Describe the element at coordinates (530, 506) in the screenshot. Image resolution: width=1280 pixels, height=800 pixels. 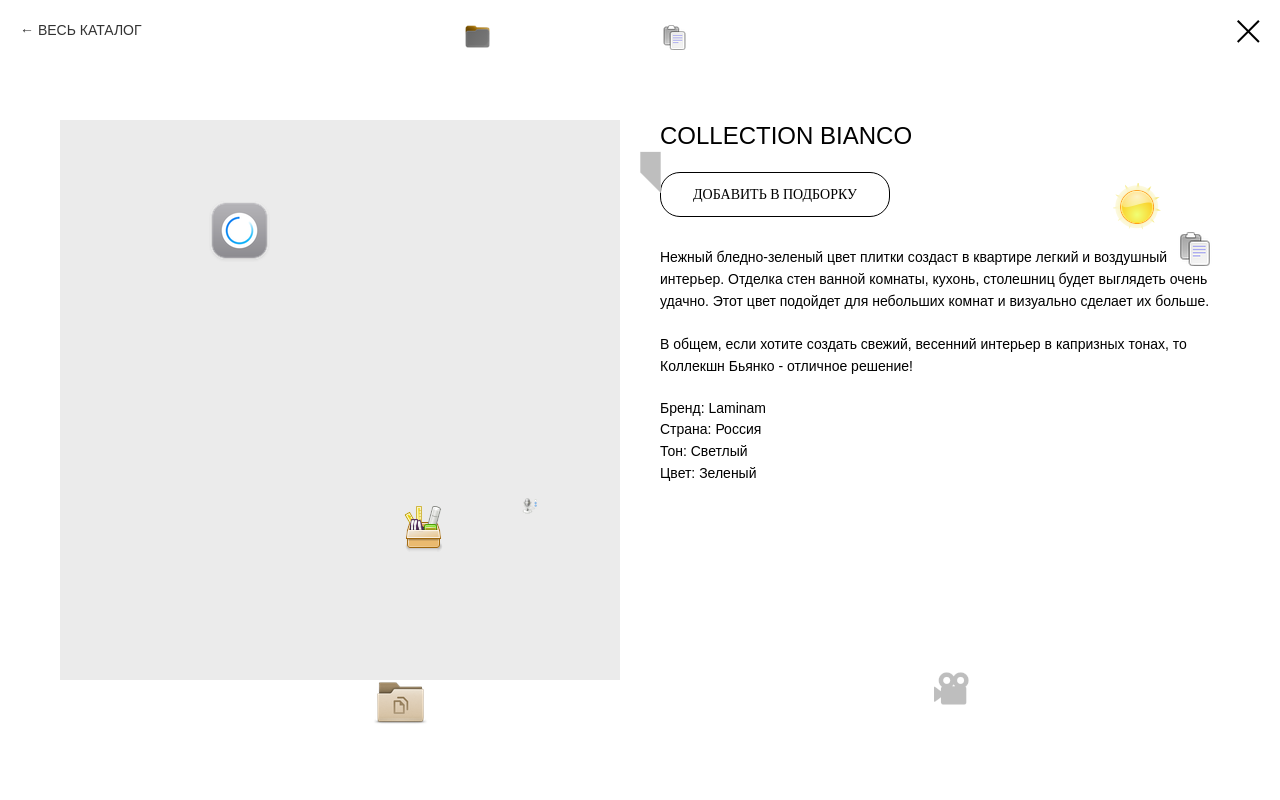
I see `microphone input at medium sensitivity level` at that location.